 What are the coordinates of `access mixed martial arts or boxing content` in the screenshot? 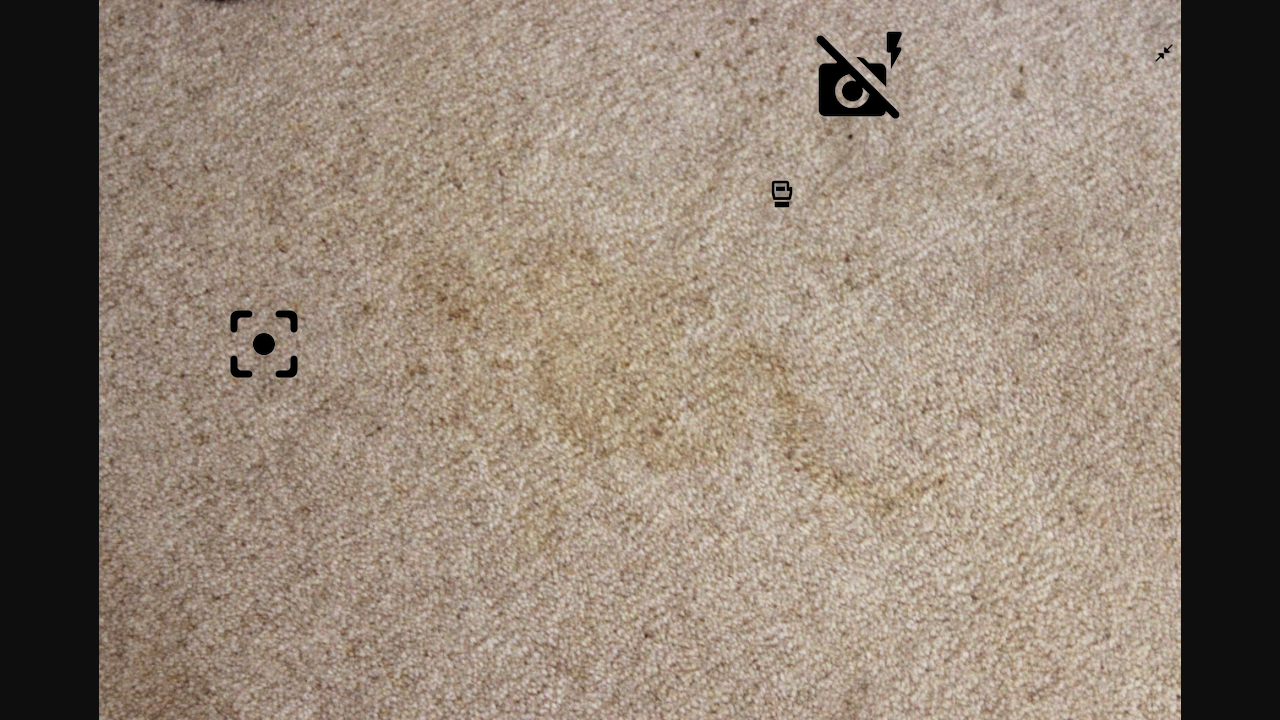 It's located at (782, 194).